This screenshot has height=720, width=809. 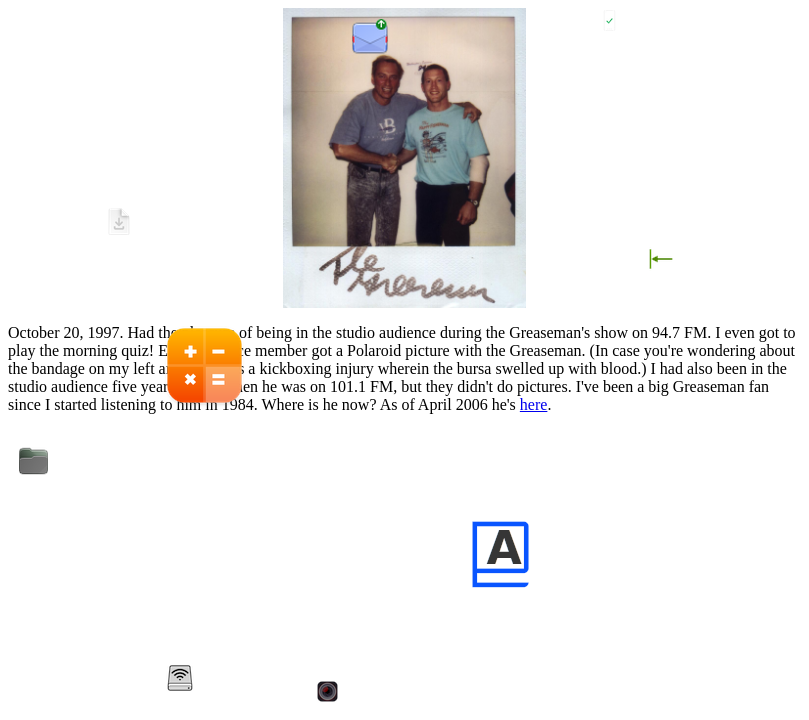 What do you see at coordinates (370, 38) in the screenshot?
I see `message sent successfully` at bounding box center [370, 38].